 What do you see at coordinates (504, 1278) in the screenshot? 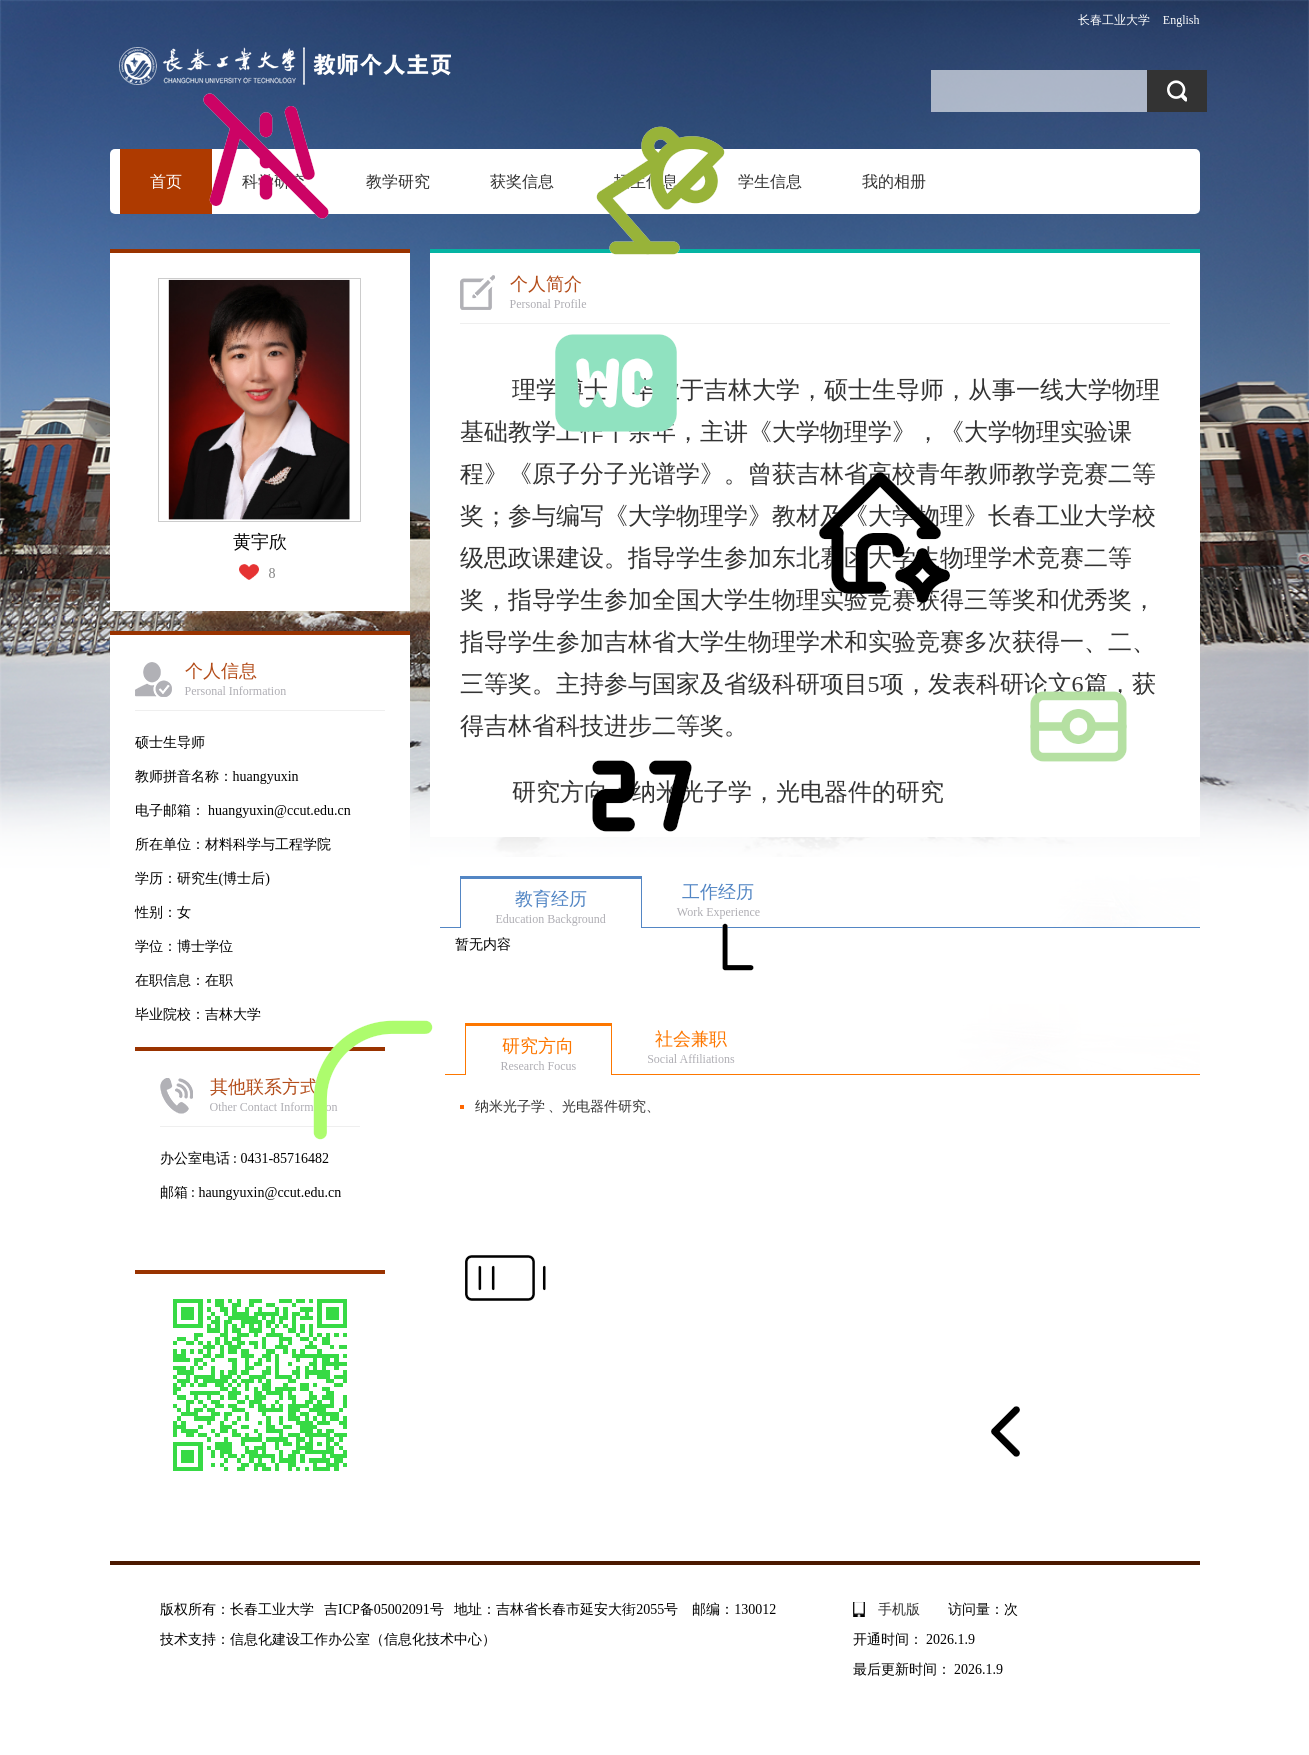
I see `indicates medium battery level` at bounding box center [504, 1278].